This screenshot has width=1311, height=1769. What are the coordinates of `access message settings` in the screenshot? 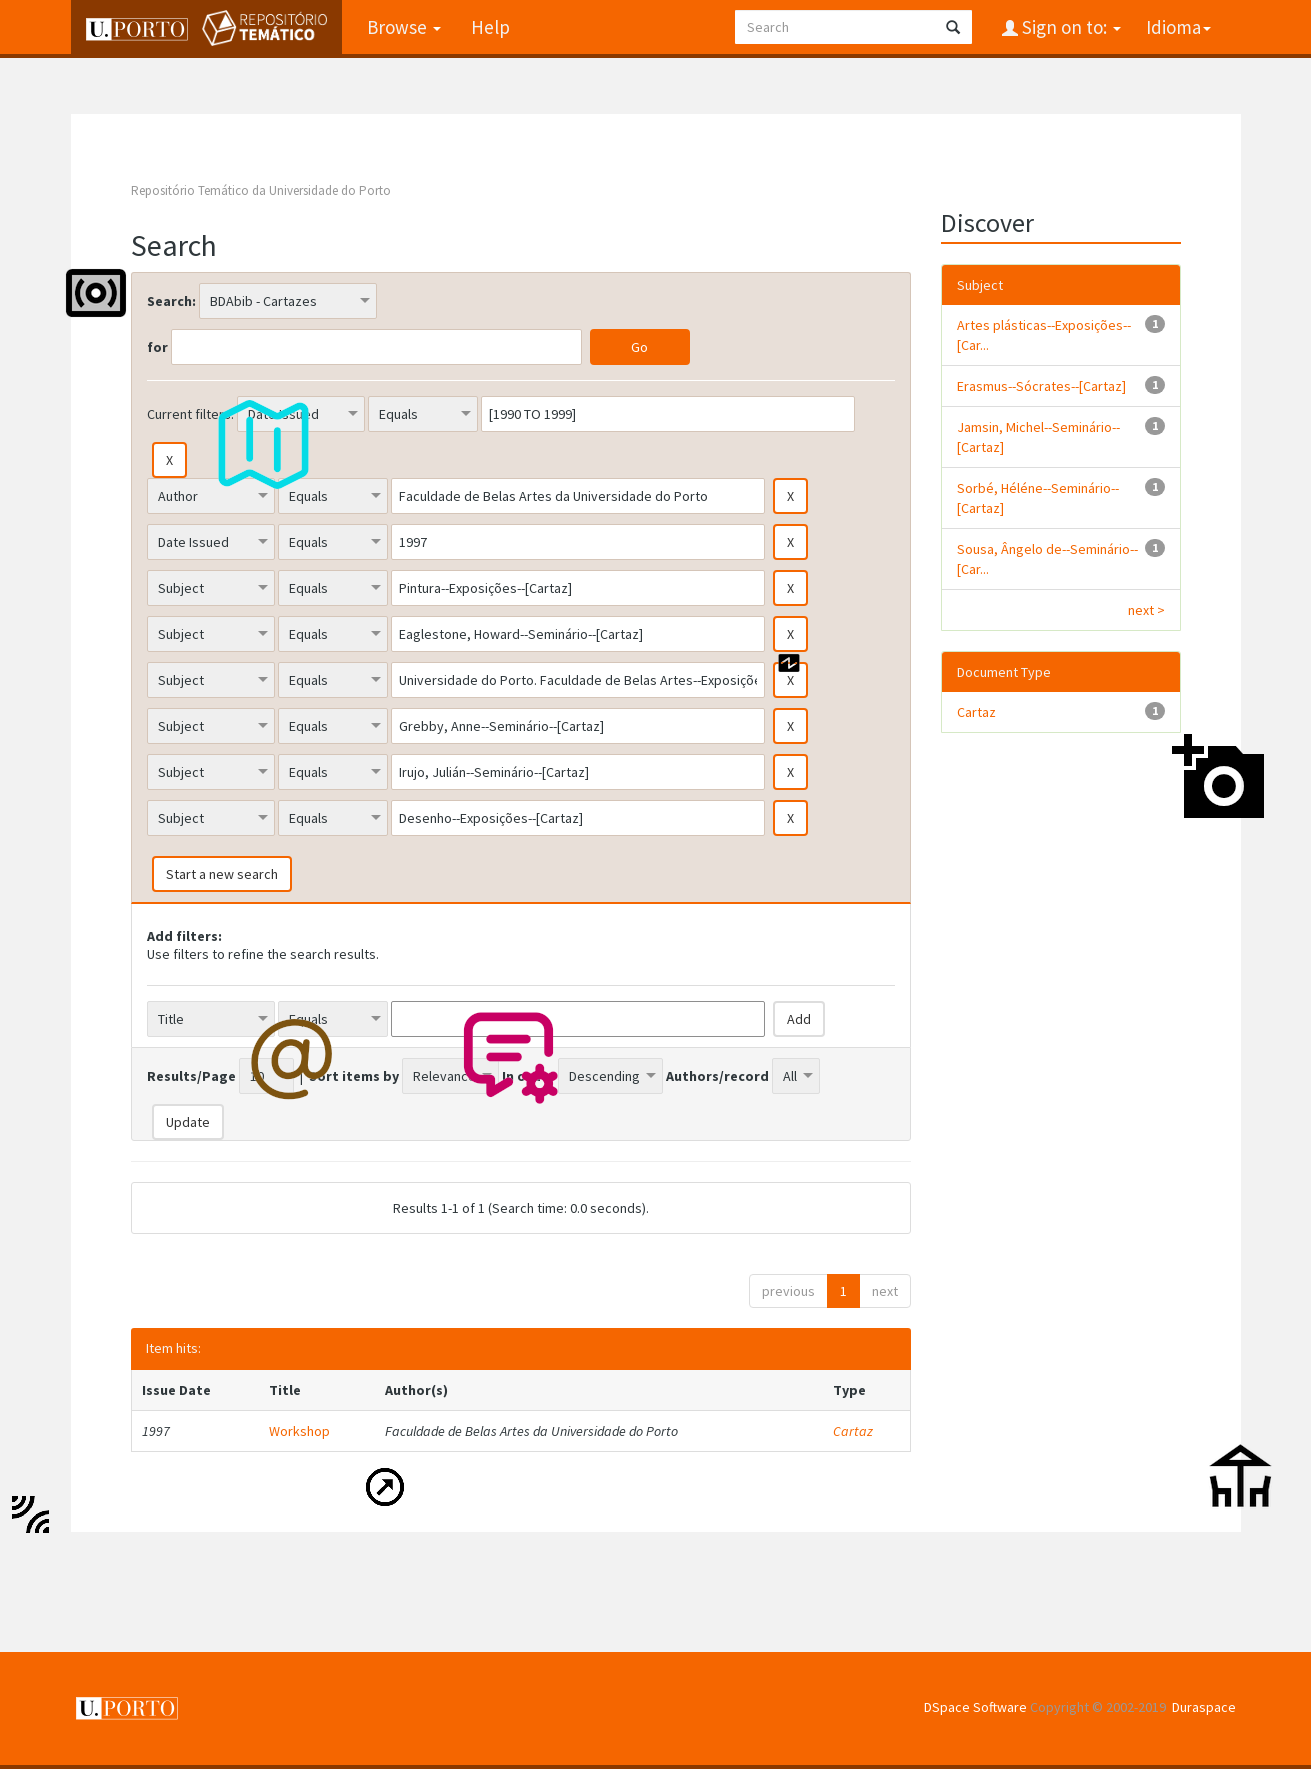 It's located at (508, 1052).